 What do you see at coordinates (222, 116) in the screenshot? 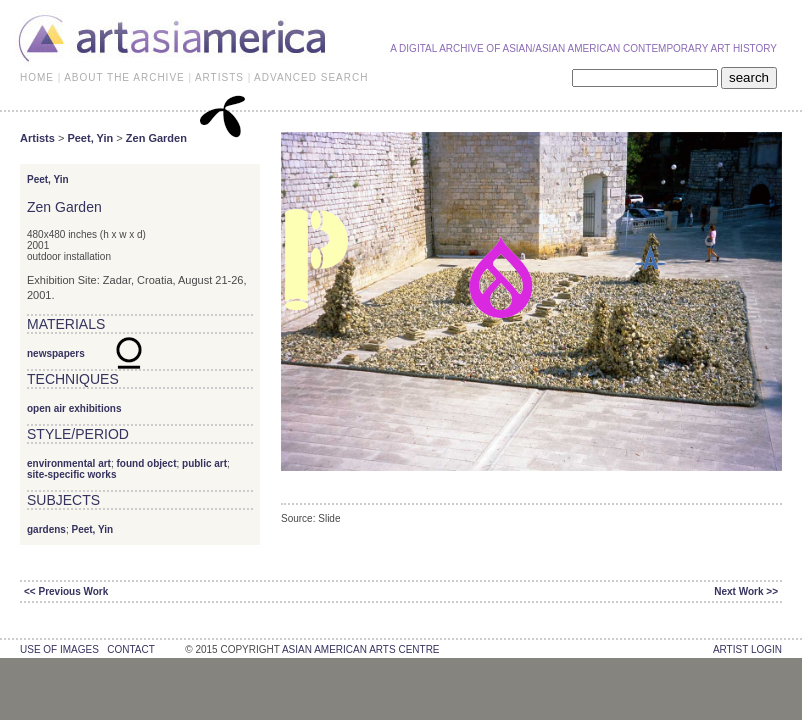
I see `telenor telecommunications company logo` at bounding box center [222, 116].